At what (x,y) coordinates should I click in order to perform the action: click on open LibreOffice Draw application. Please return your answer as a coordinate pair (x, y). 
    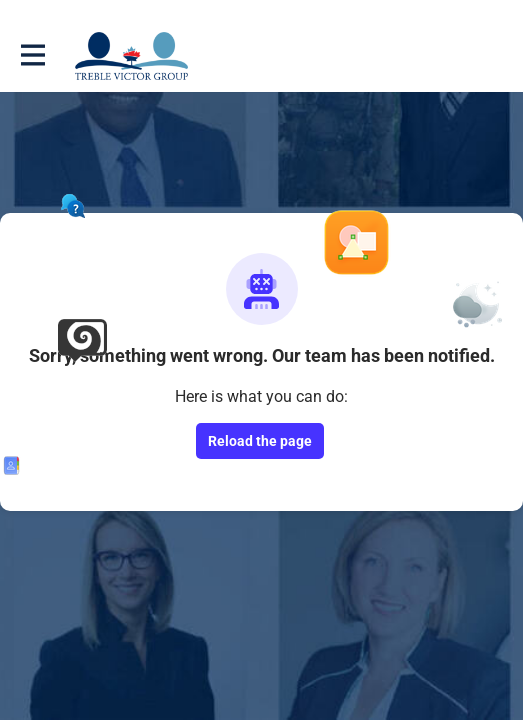
    Looking at the image, I should click on (356, 242).